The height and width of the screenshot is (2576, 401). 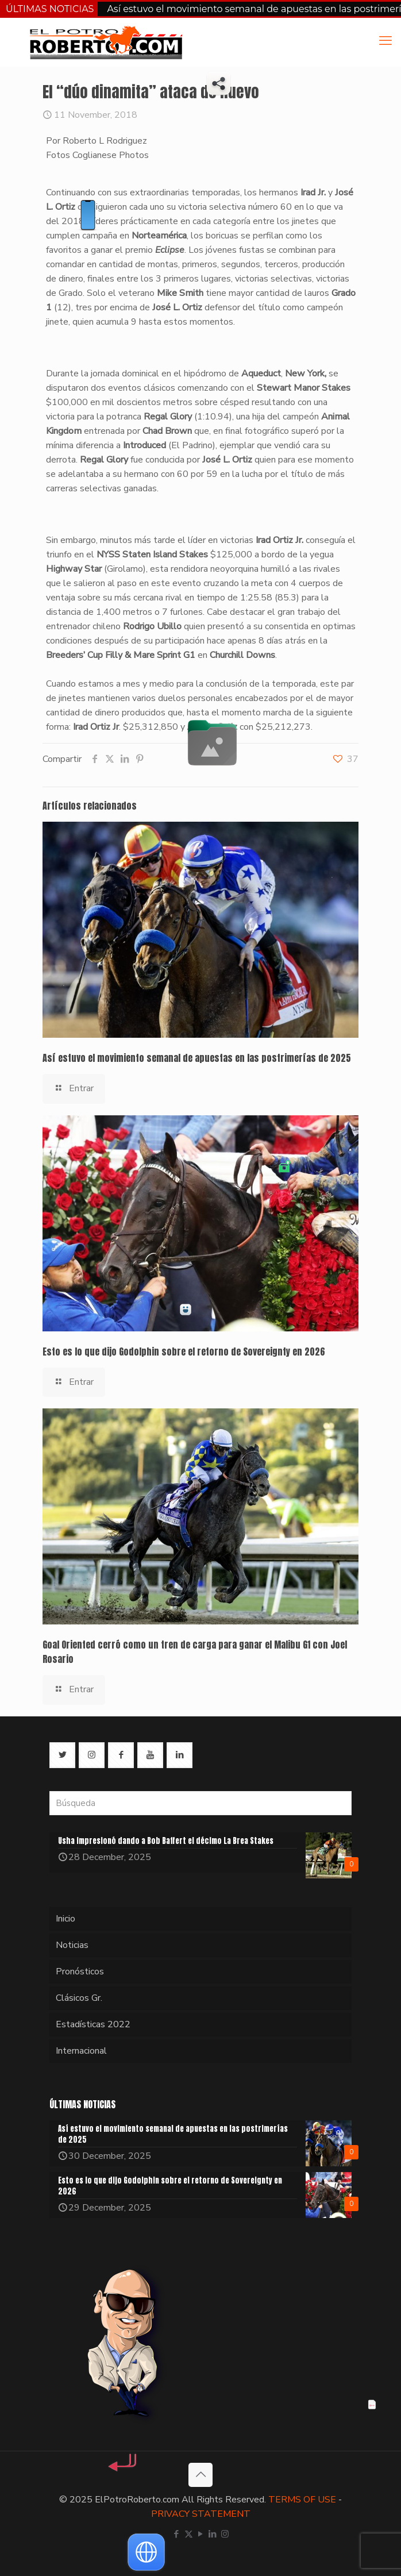 I want to click on launch a boy and his blob game, so click(x=186, y=1310).